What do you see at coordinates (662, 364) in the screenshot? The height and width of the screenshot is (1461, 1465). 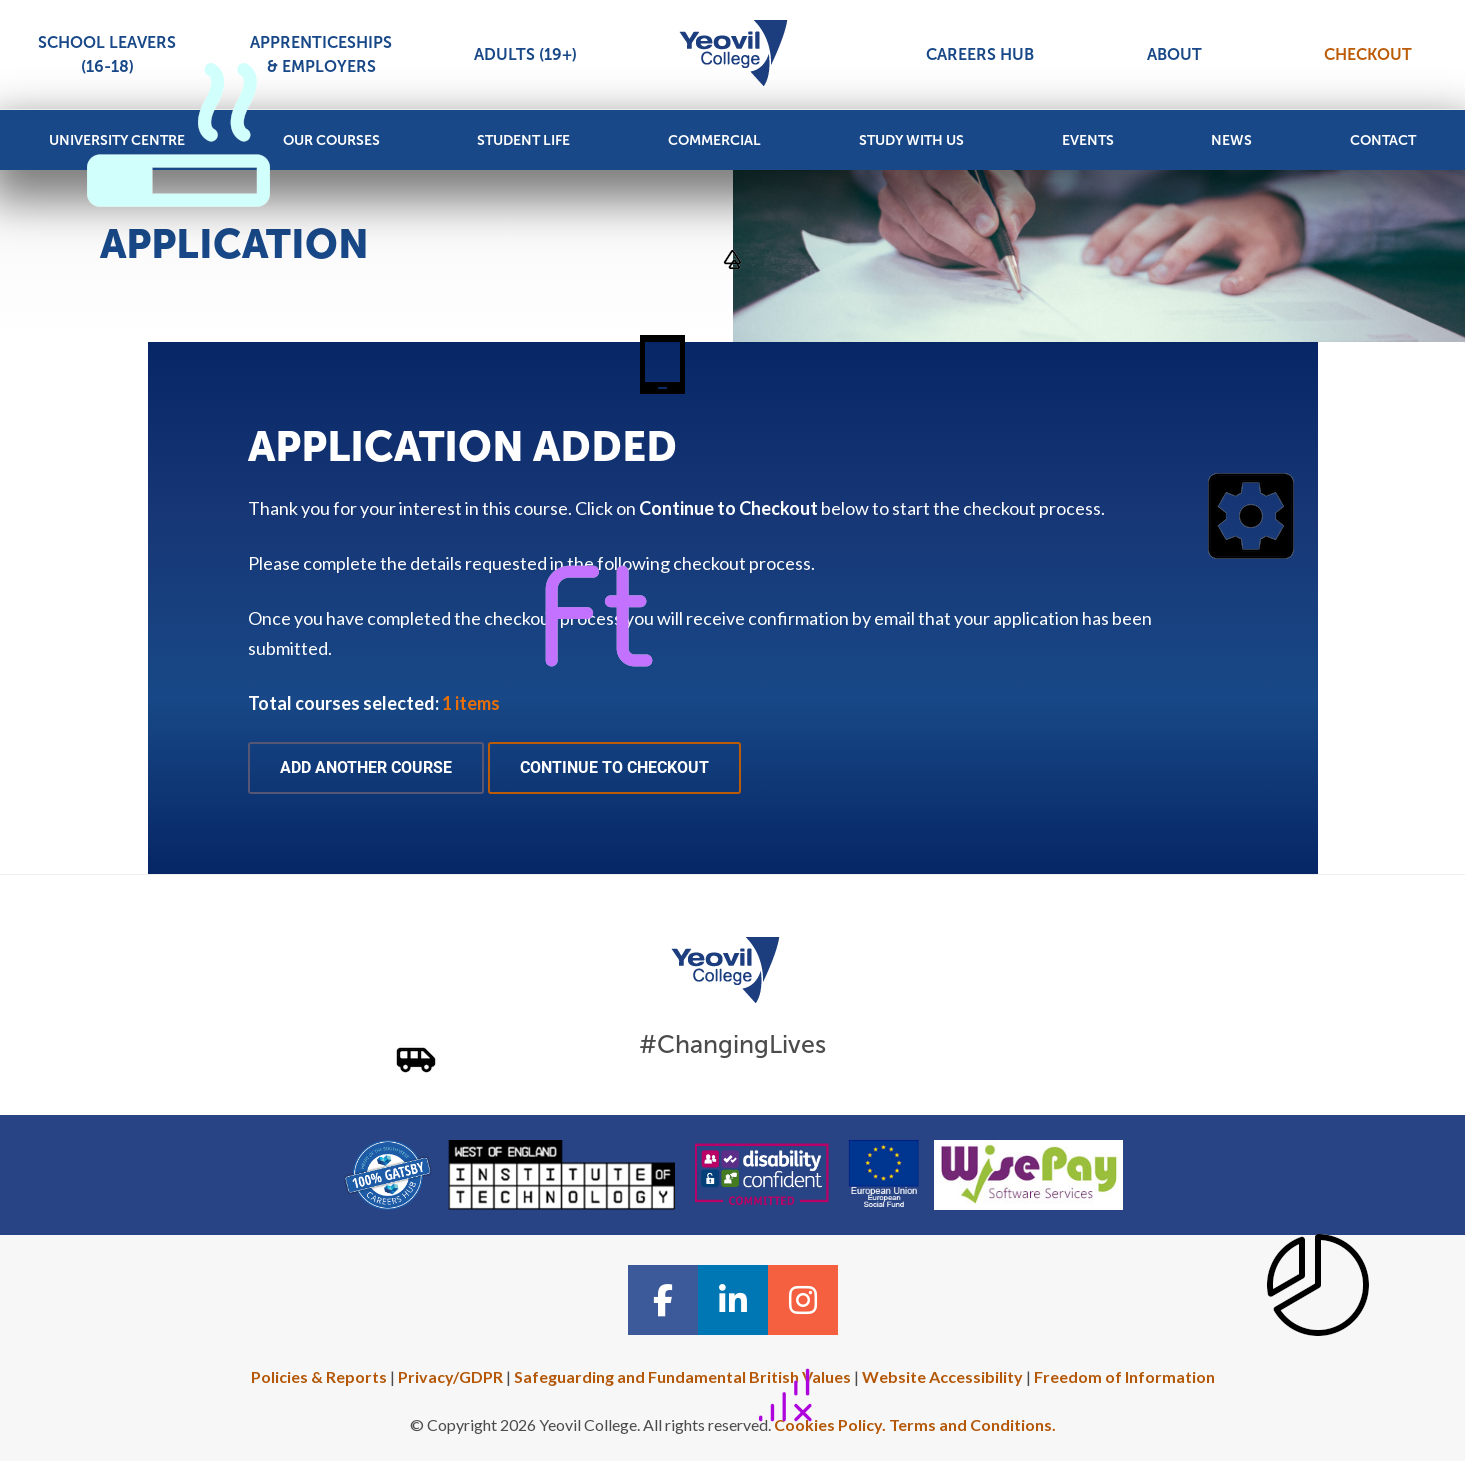 I see `switch to tablet view or layout` at bounding box center [662, 364].